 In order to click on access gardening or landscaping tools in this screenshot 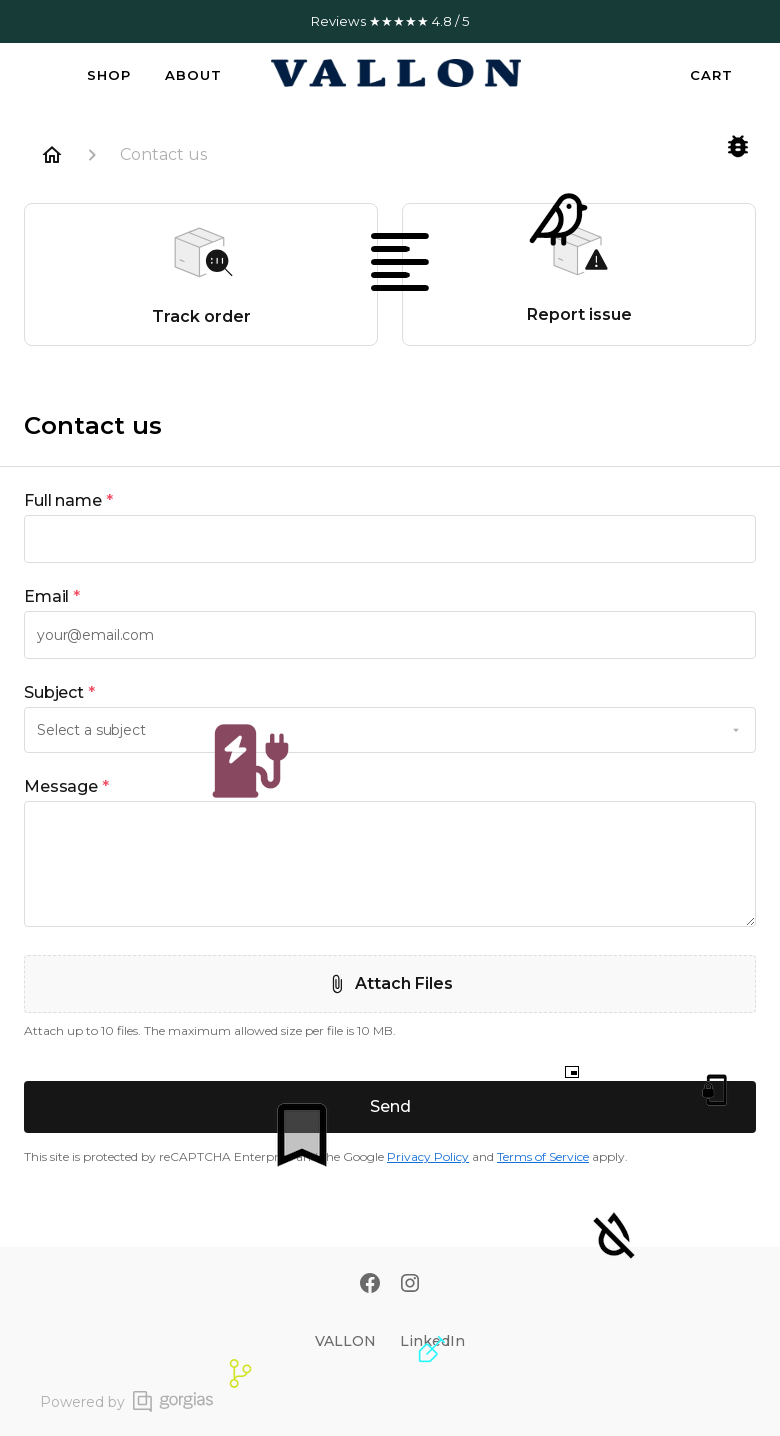, I will do `click(431, 1349)`.